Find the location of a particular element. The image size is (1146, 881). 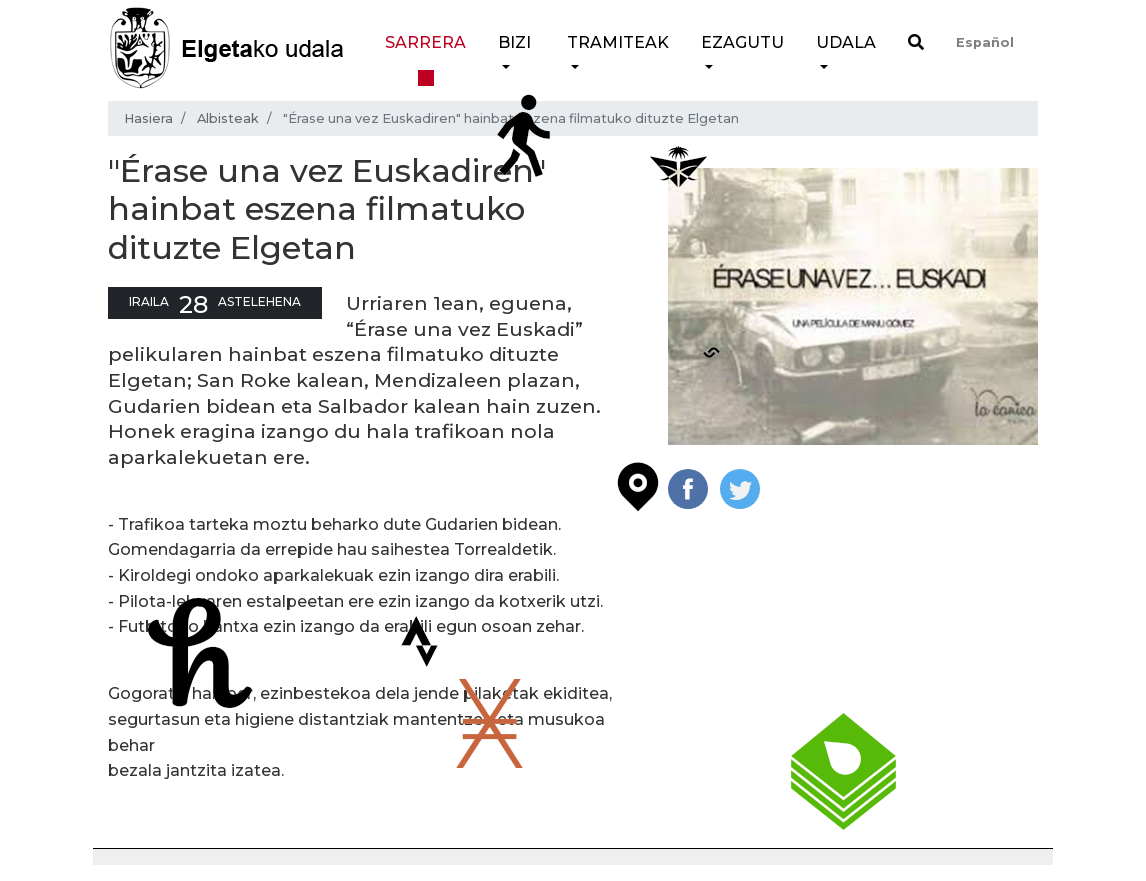

view location on map is located at coordinates (638, 485).